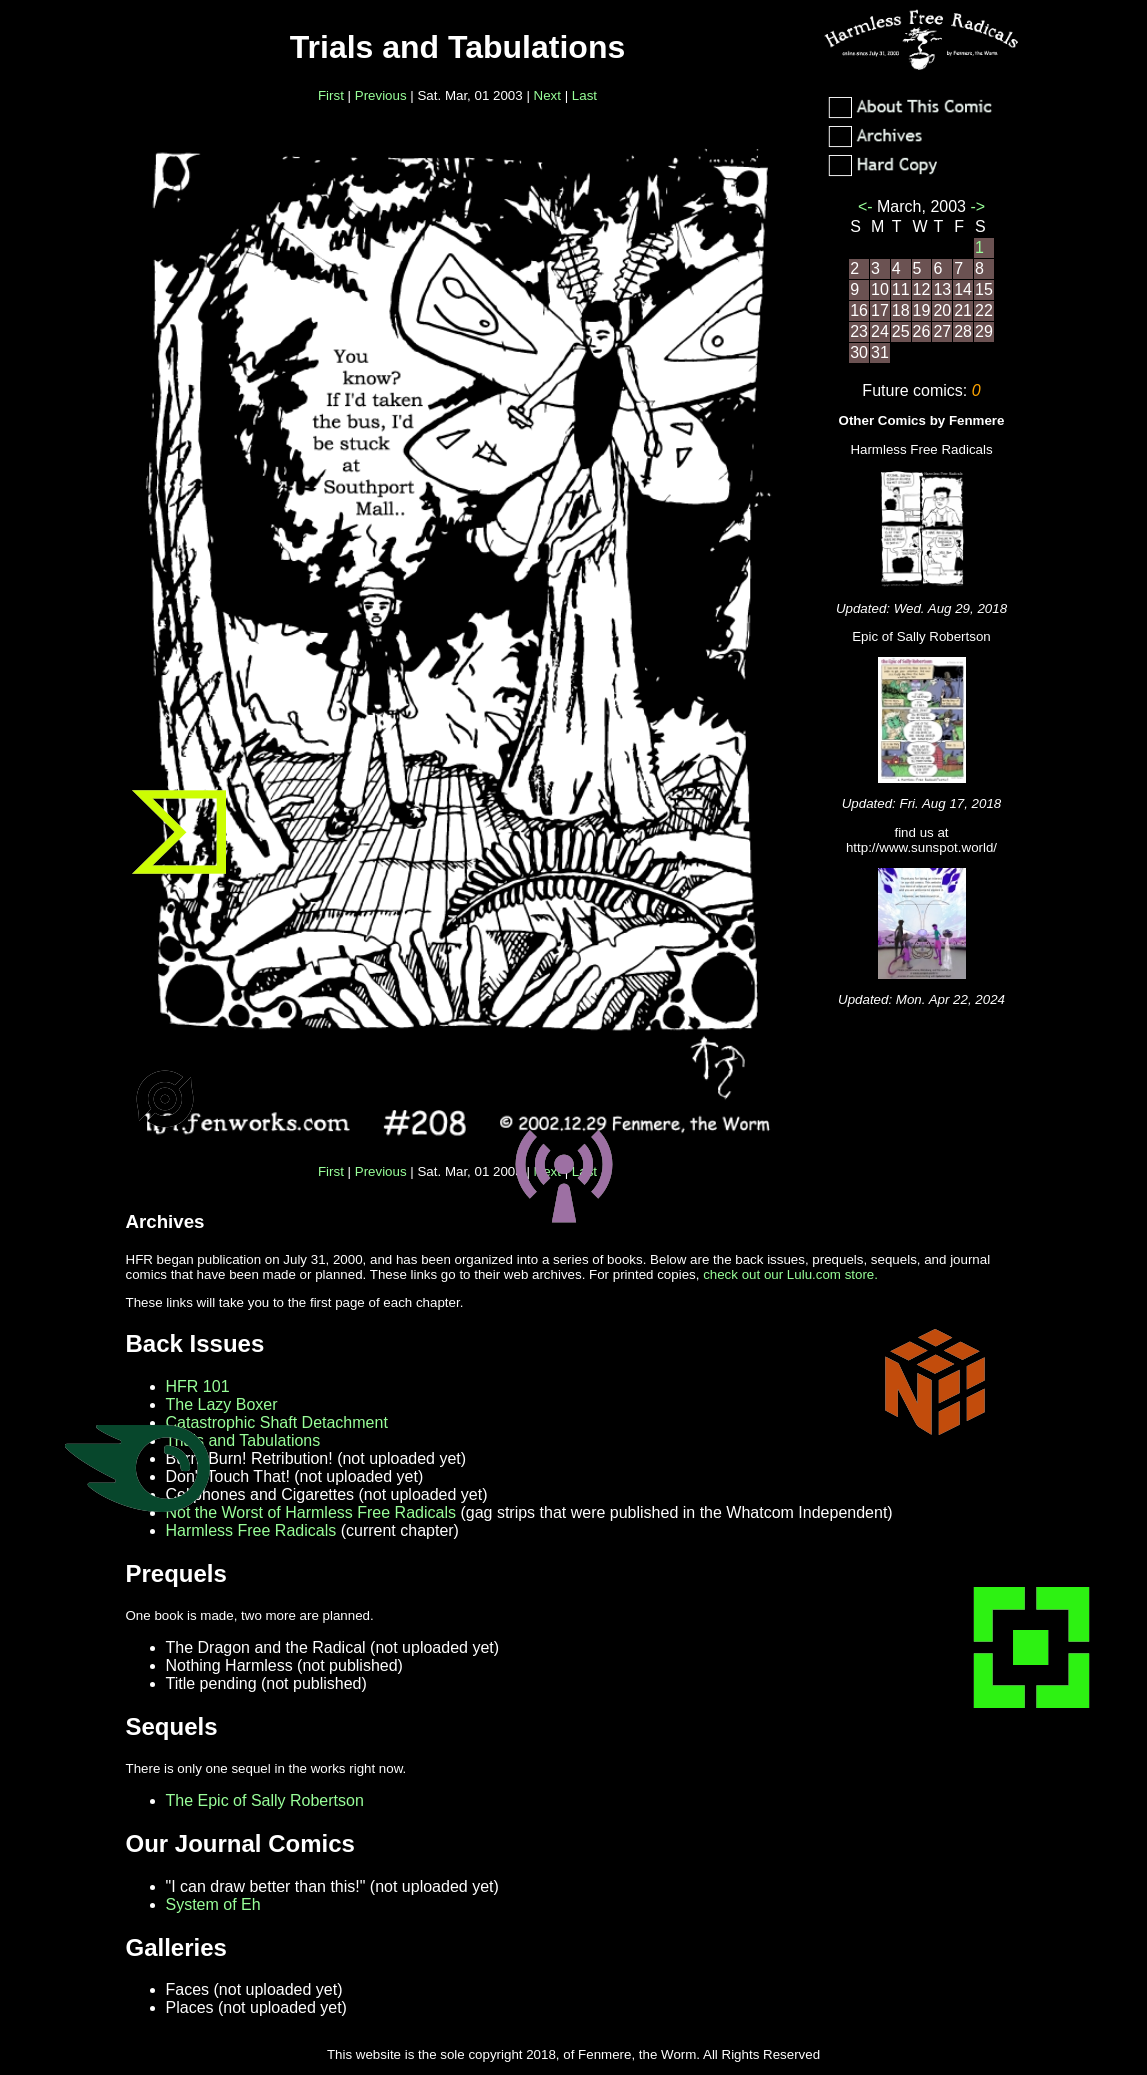  I want to click on start a live broadcast or stream, so click(564, 1174).